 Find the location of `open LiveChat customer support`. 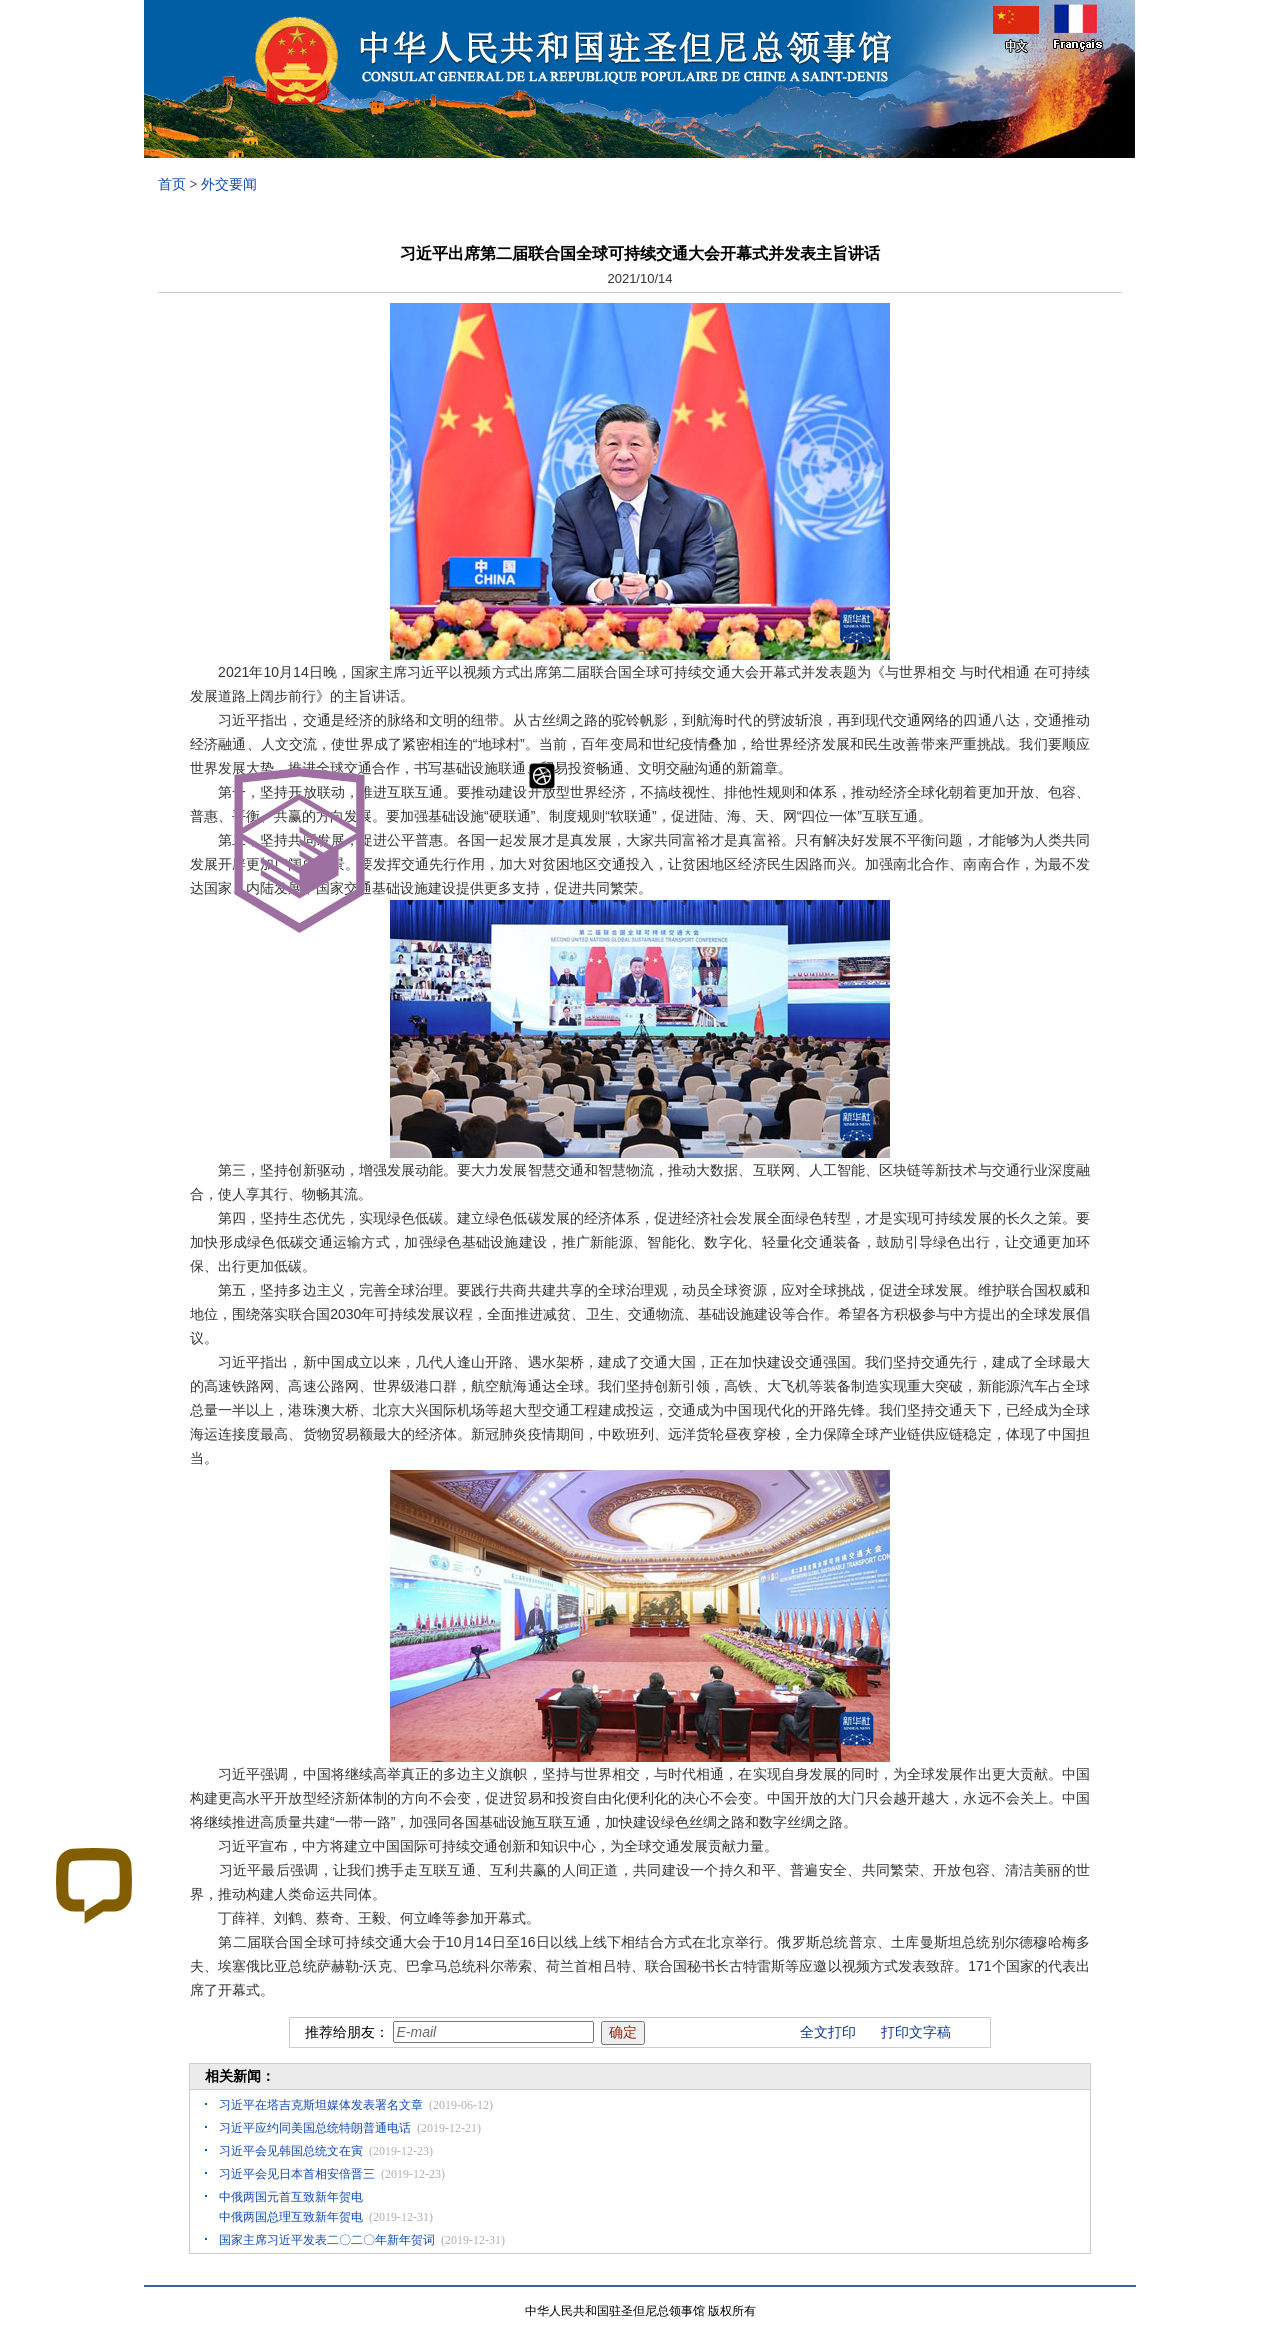

open LiveChat customer support is located at coordinates (94, 1886).